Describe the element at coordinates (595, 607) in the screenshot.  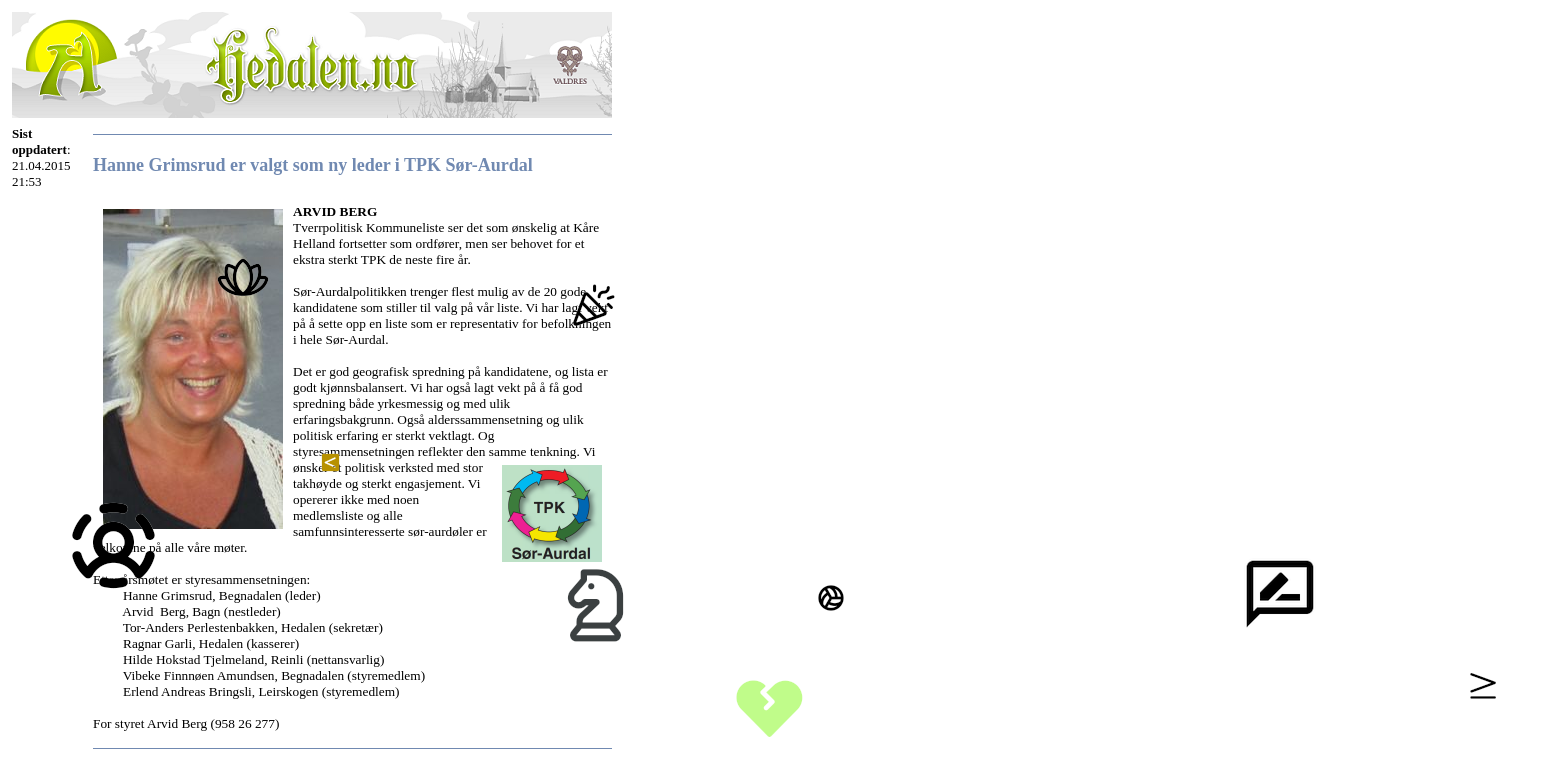
I see `play chess or access chess game` at that location.